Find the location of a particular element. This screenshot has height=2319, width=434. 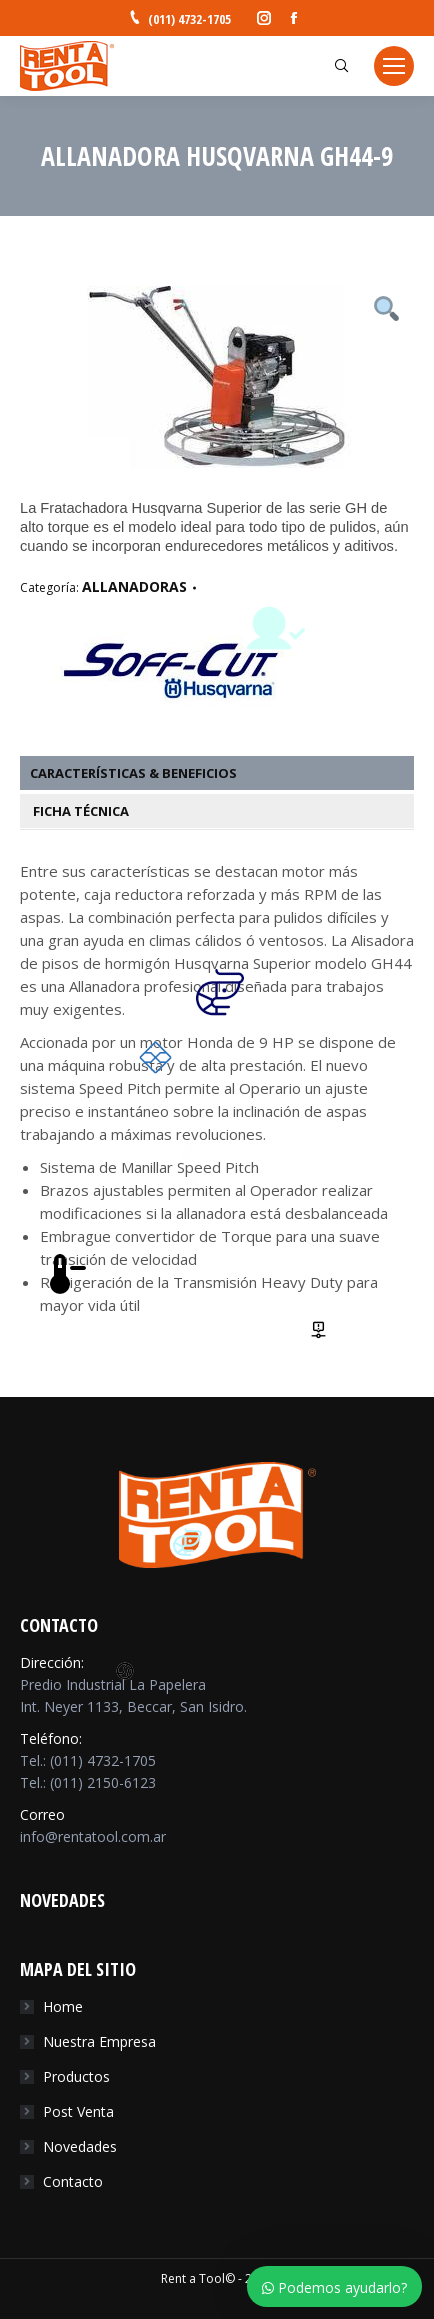

indicates seafood or shrimp menu option is located at coordinates (220, 993).